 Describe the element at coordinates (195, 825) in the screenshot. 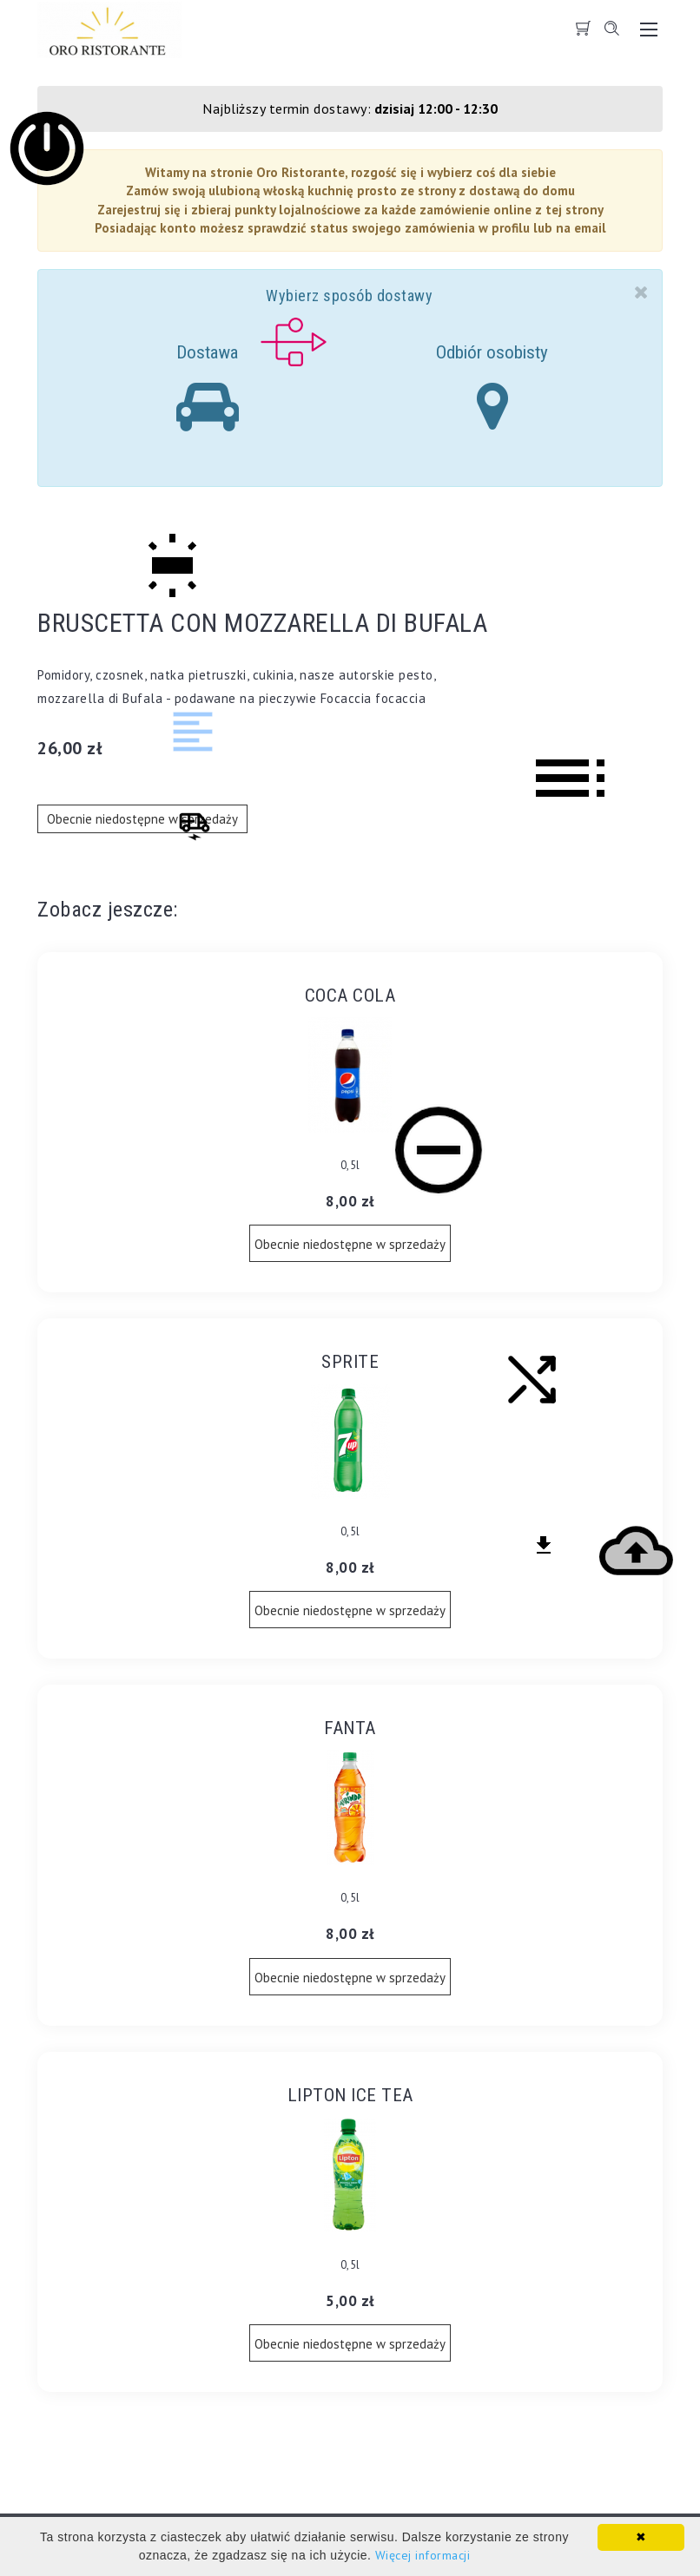

I see `select electric rickshaw as transportation option` at that location.